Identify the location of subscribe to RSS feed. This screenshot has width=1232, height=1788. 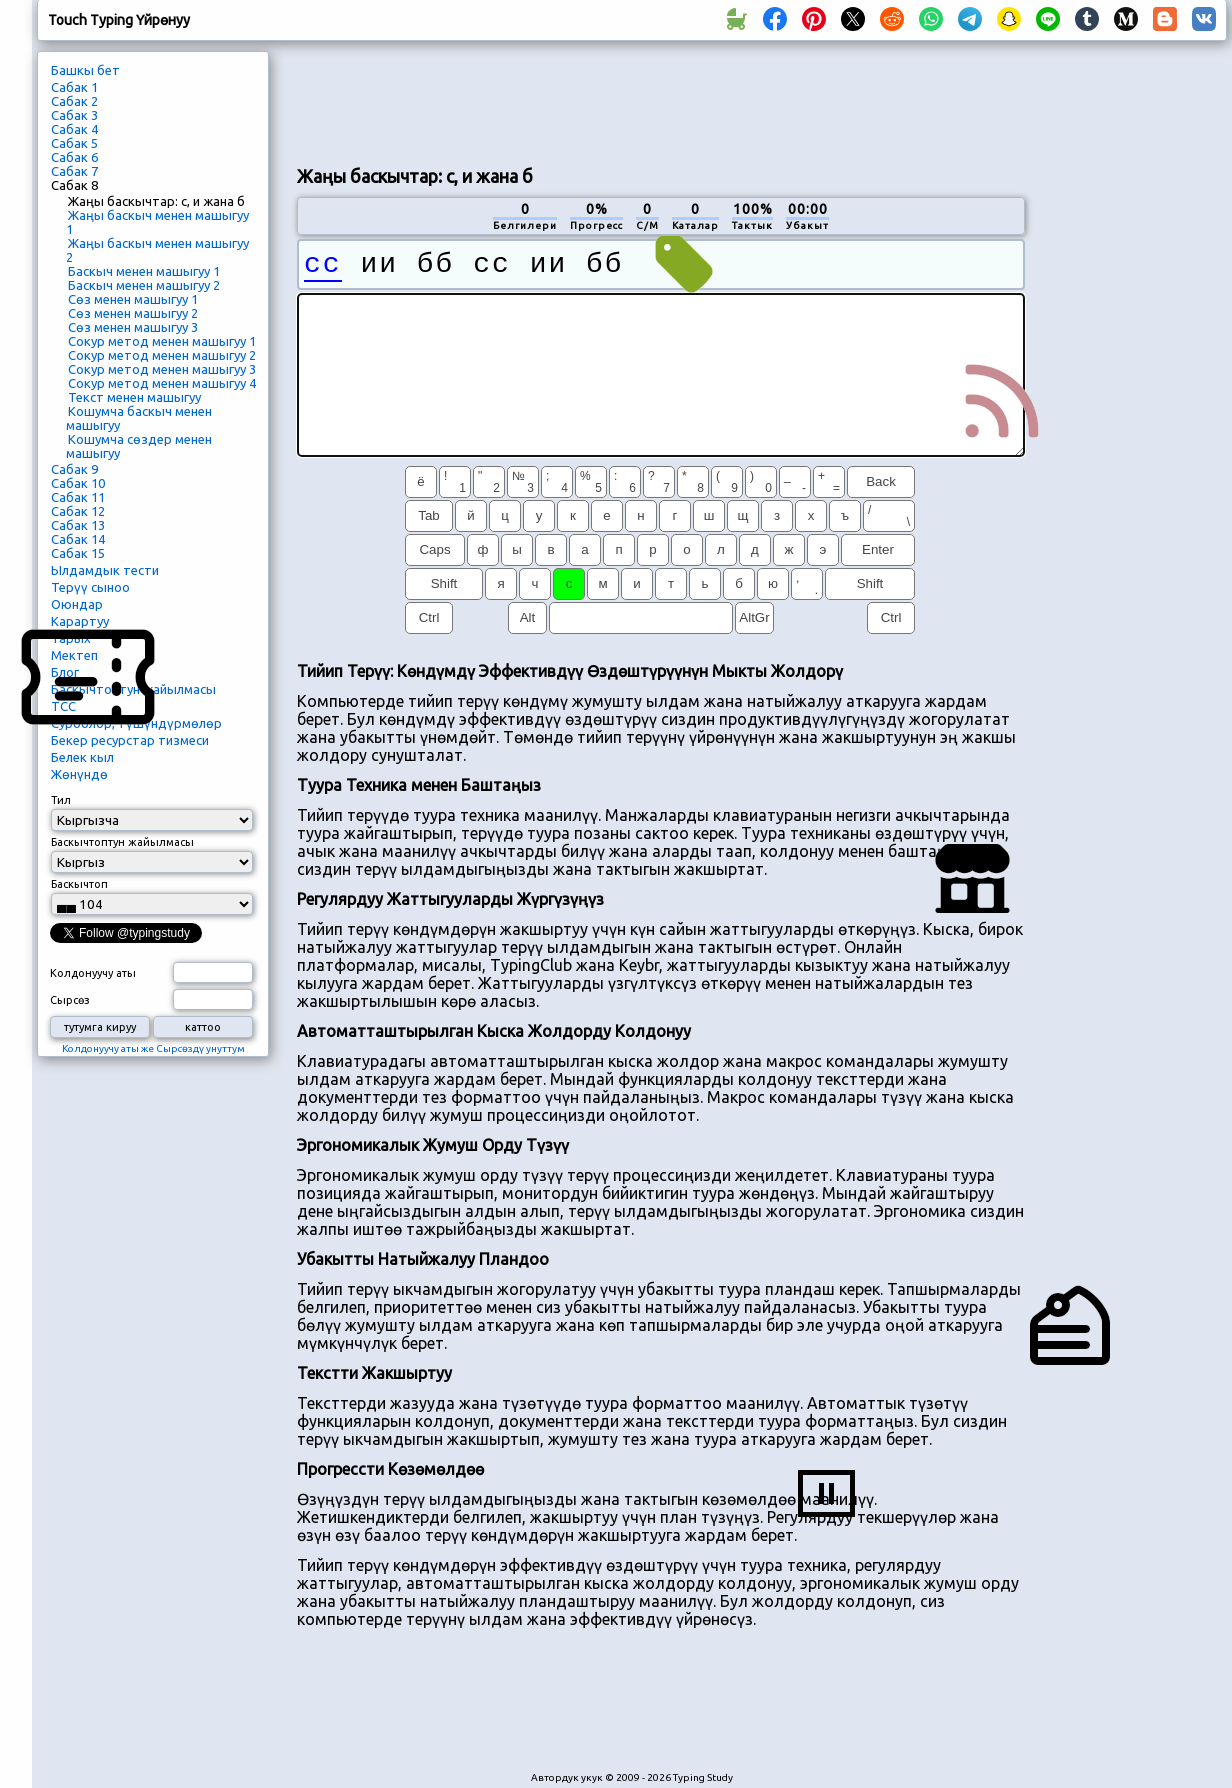
(1002, 401).